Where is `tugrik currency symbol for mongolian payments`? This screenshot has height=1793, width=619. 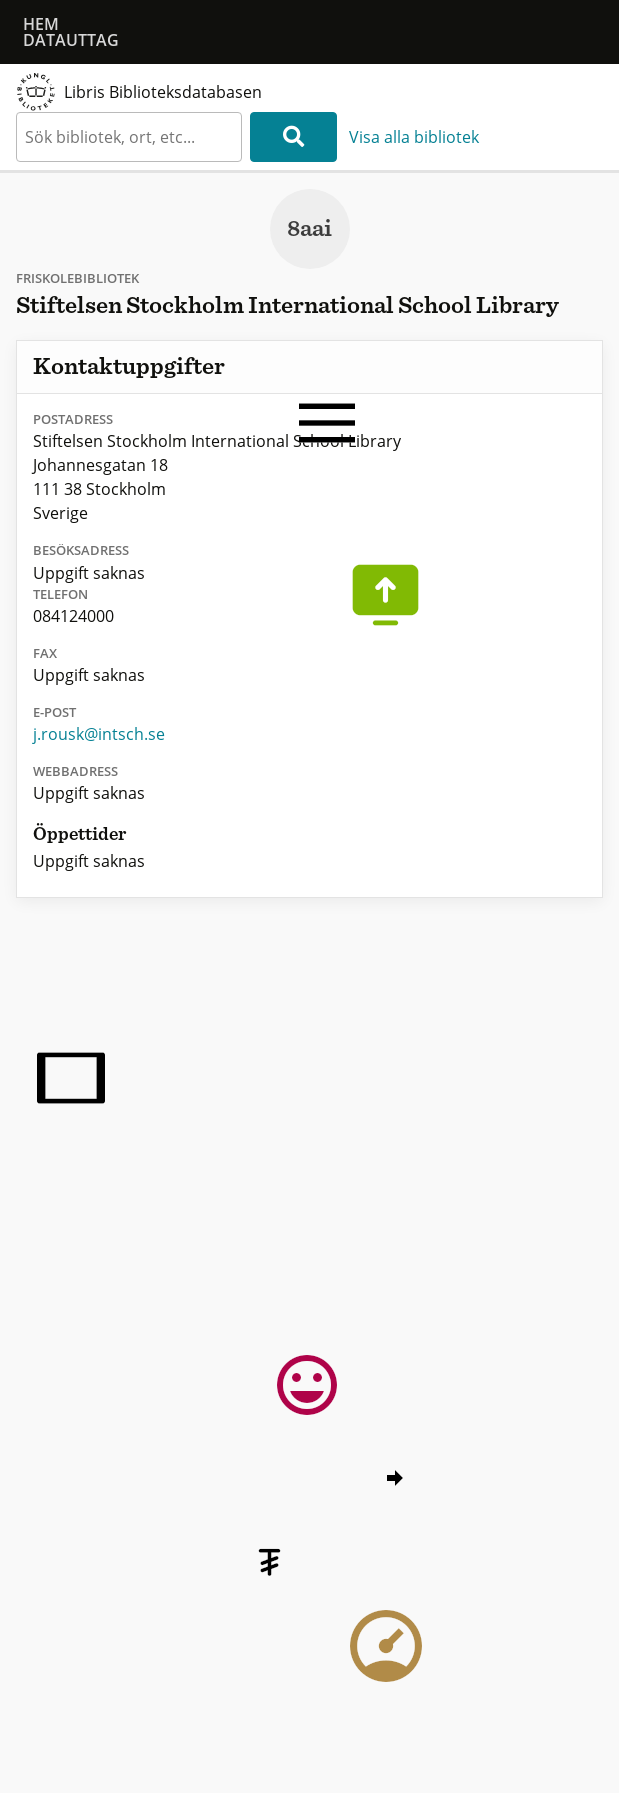 tugrik currency symbol for mongolian payments is located at coordinates (269, 1561).